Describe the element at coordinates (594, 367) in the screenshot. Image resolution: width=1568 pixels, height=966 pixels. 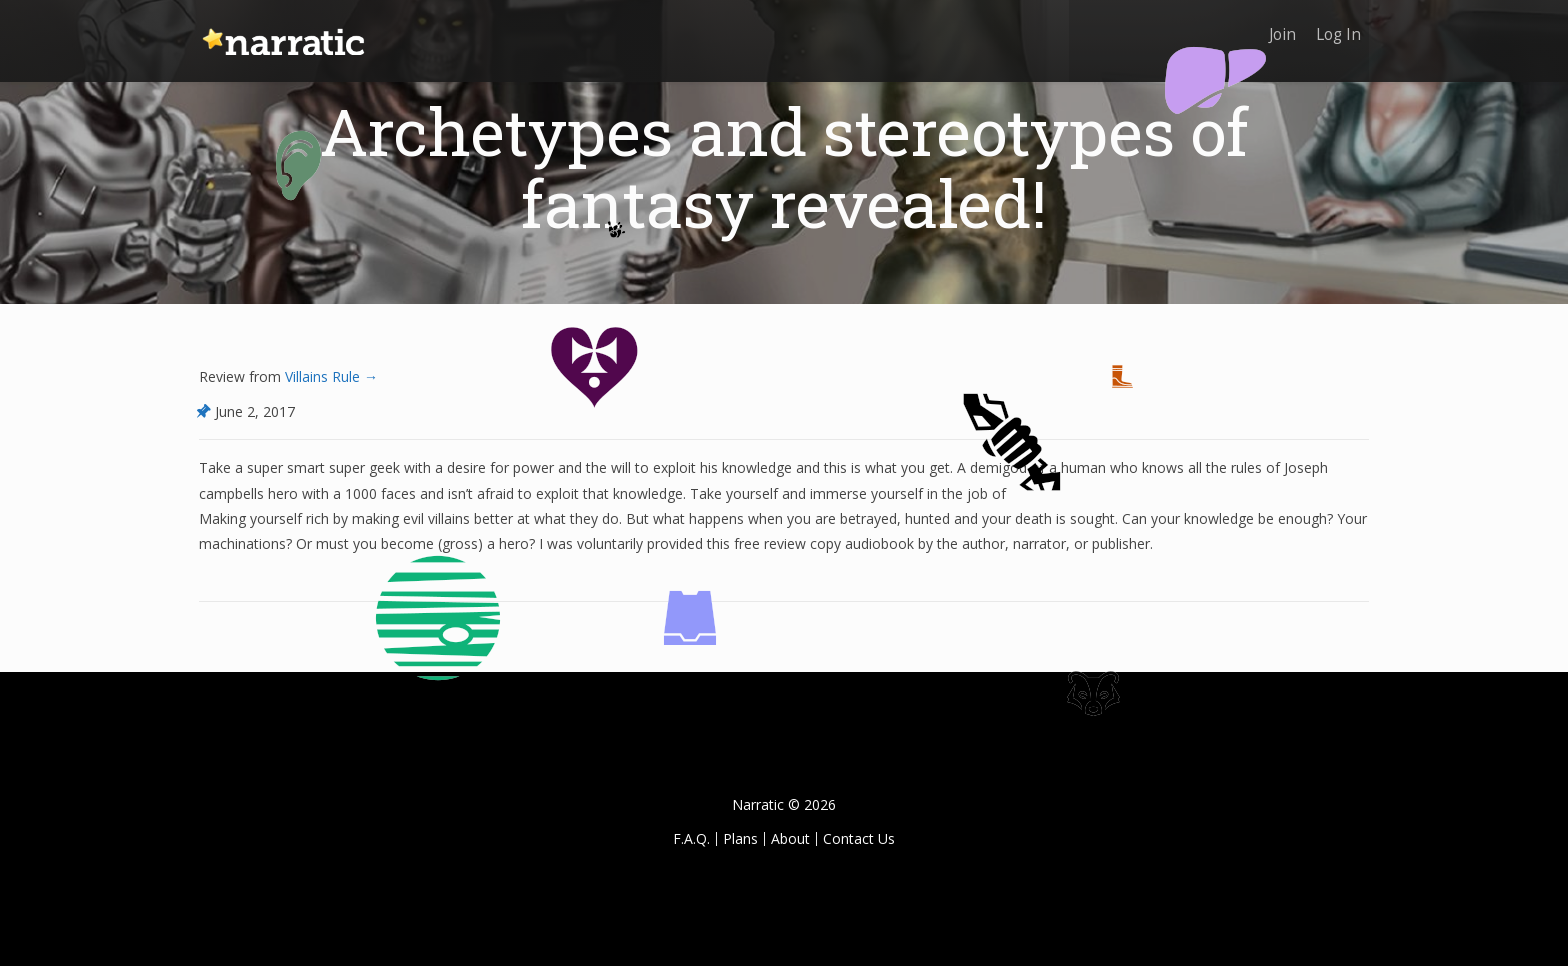
I see `indicates royal or noble romance storyline` at that location.